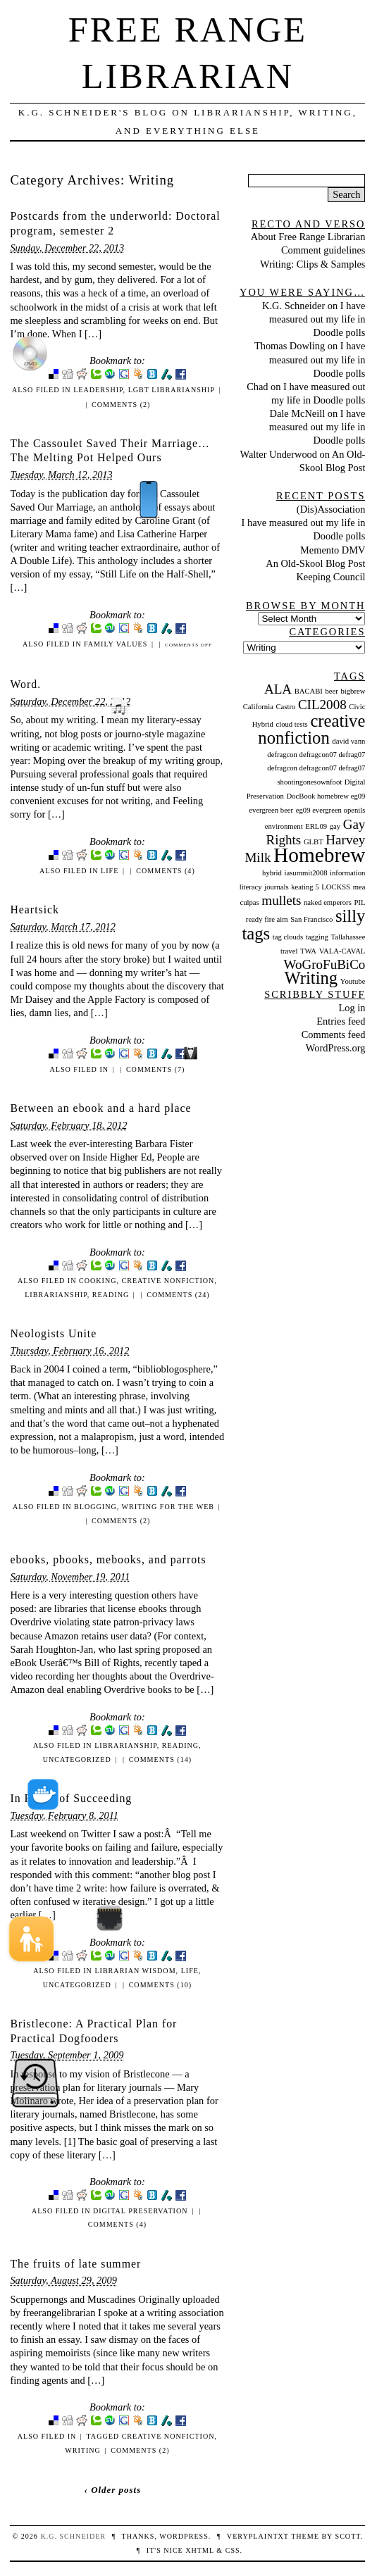 The width and height of the screenshot is (365, 2576). I want to click on access DVD-RW drive or disc contents, so click(30, 354).